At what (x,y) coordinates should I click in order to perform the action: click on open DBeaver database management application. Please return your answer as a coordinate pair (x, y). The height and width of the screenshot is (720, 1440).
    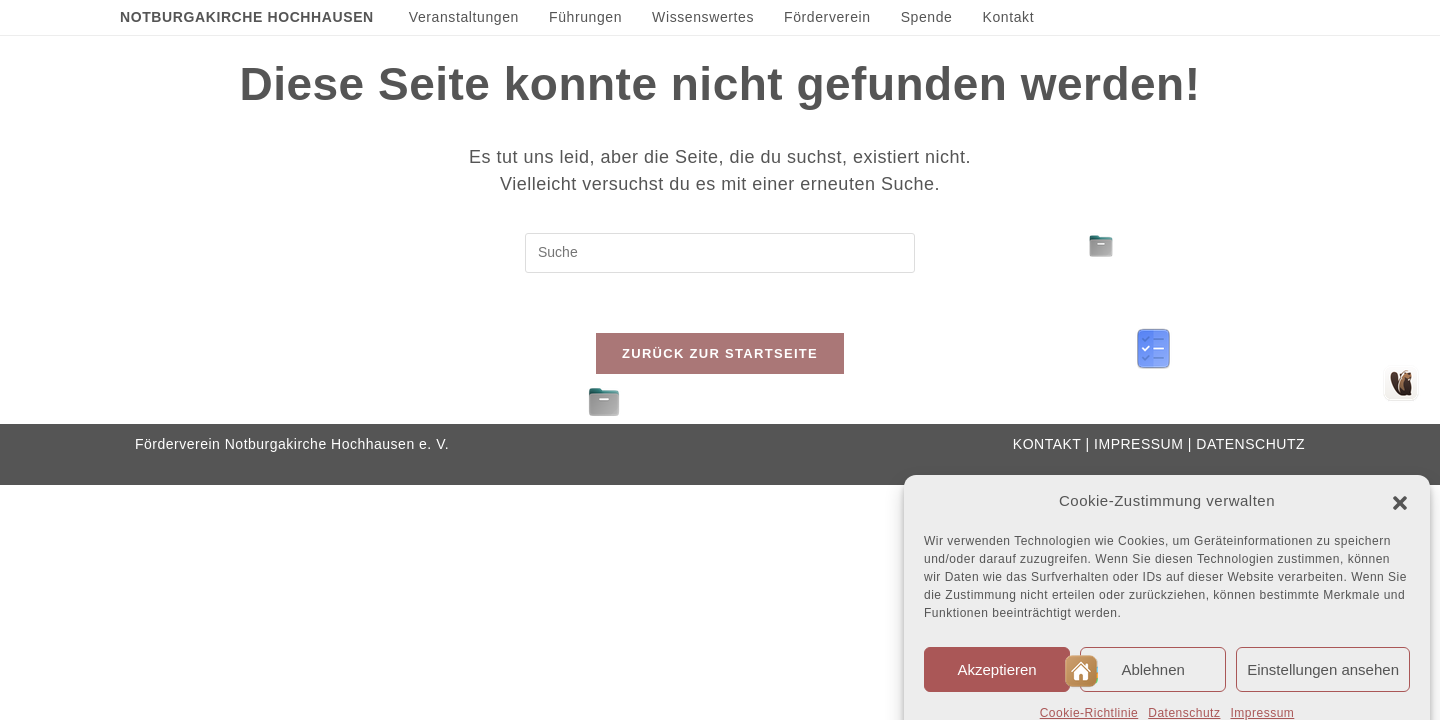
    Looking at the image, I should click on (1401, 383).